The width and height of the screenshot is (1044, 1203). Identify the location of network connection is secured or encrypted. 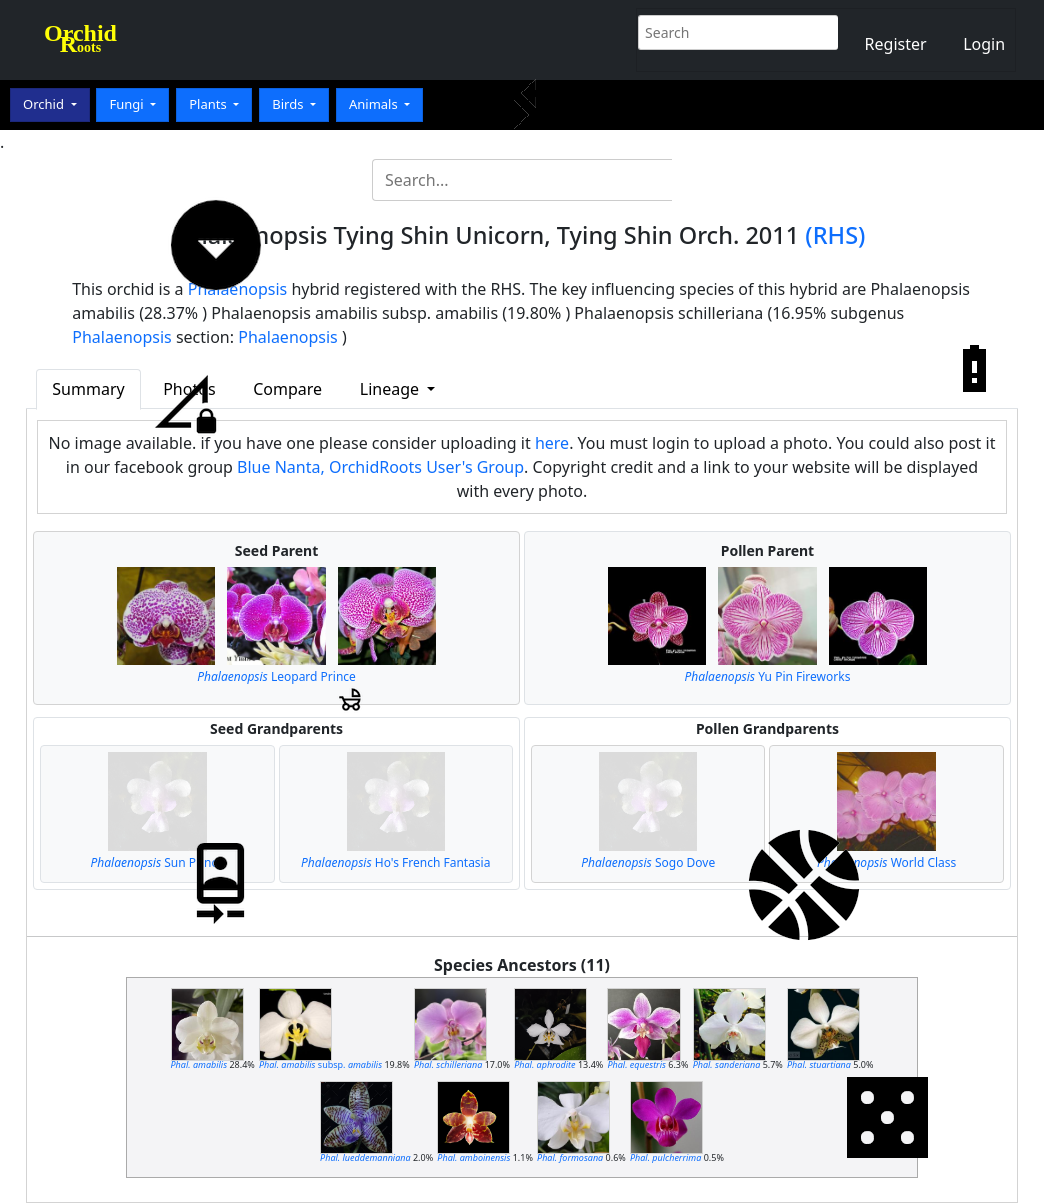
(185, 405).